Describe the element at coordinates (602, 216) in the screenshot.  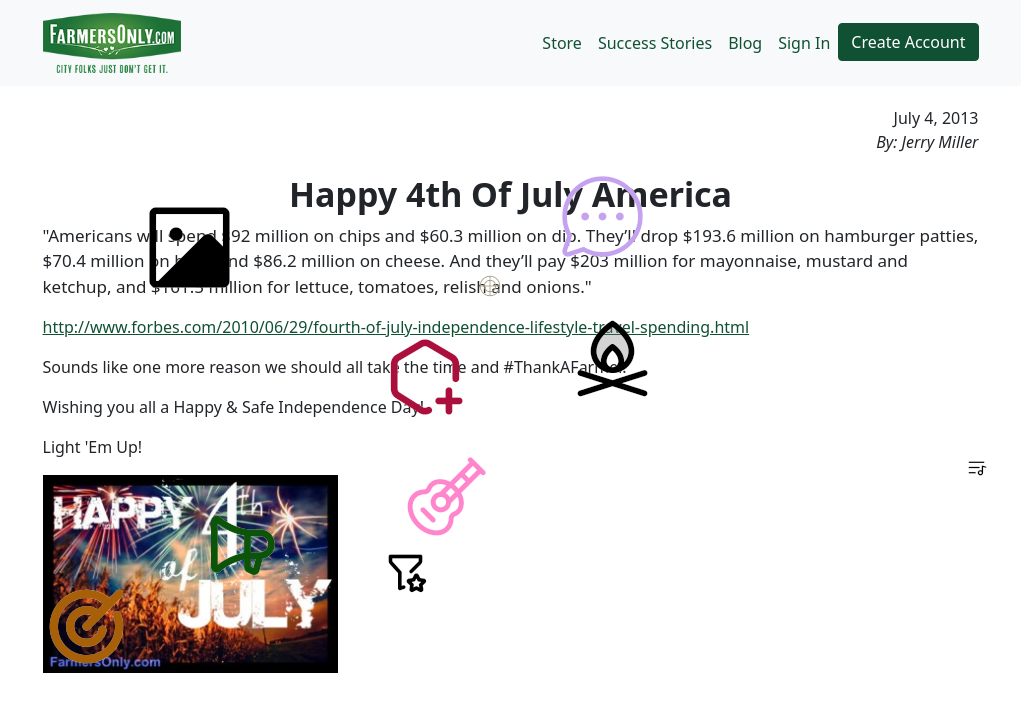
I see `open chat or messaging` at that location.